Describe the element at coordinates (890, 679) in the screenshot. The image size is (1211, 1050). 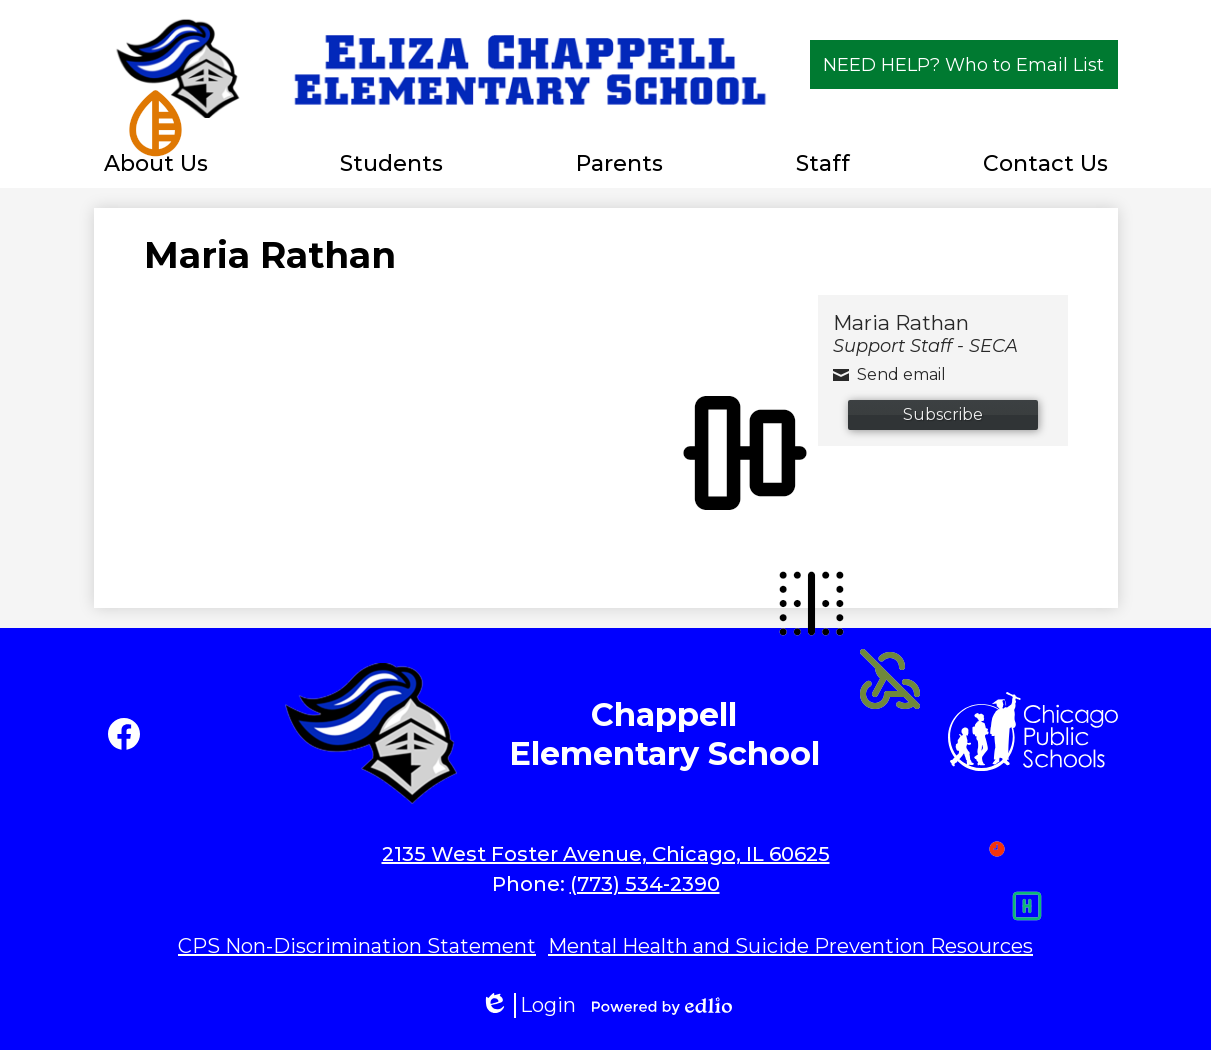
I see `webhook integration disabled` at that location.